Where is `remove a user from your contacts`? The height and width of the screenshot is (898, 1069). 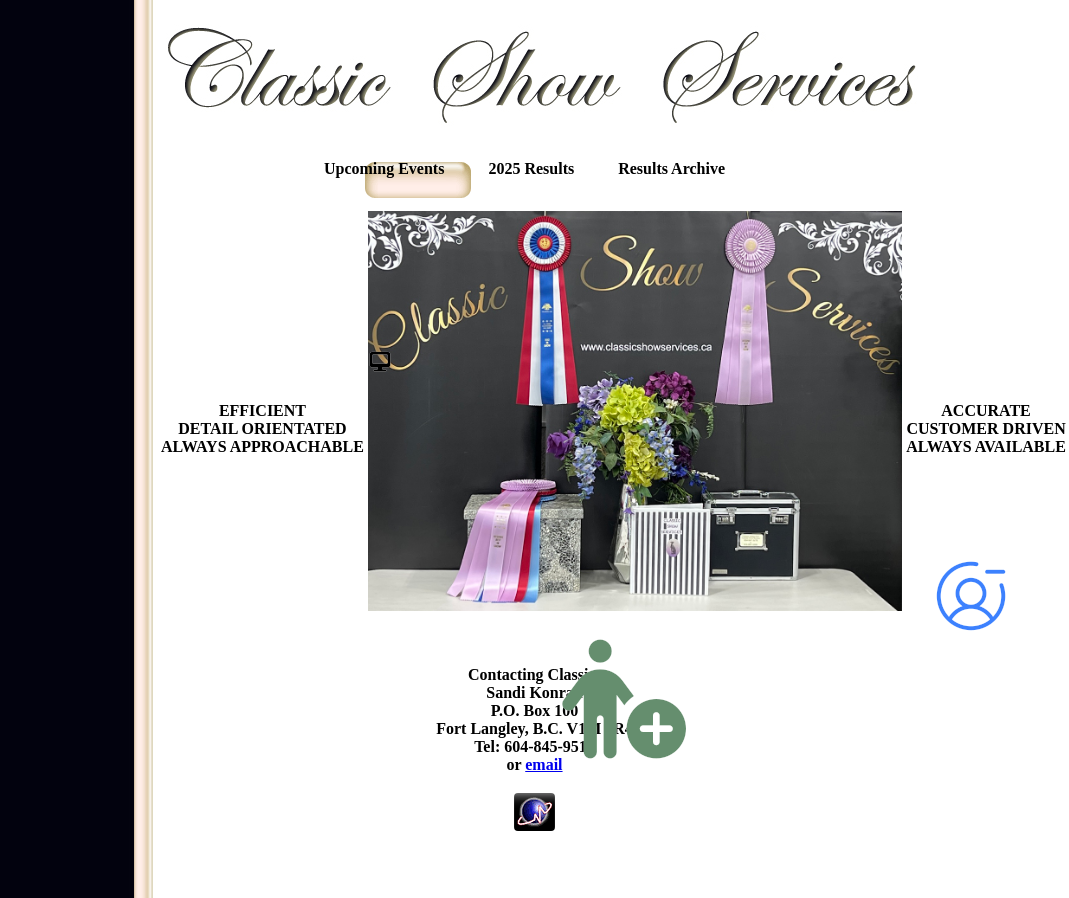 remove a user from your contacts is located at coordinates (971, 596).